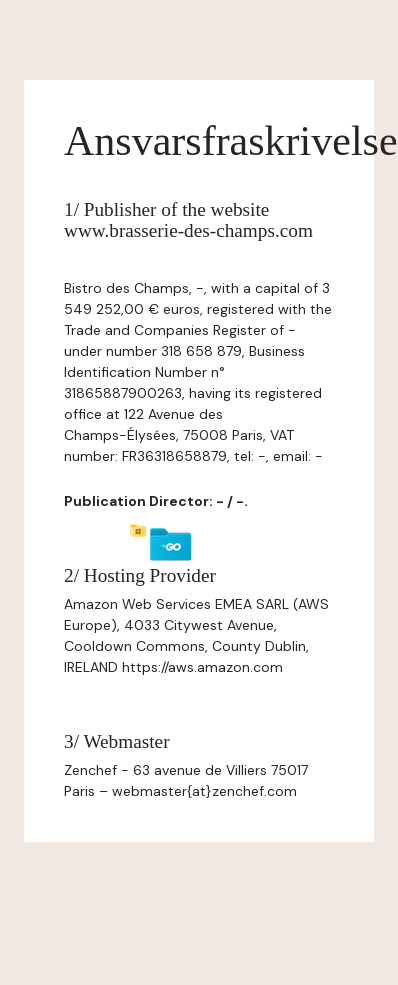 The image size is (398, 985). I want to click on open folder containing Go language projects, so click(170, 545).